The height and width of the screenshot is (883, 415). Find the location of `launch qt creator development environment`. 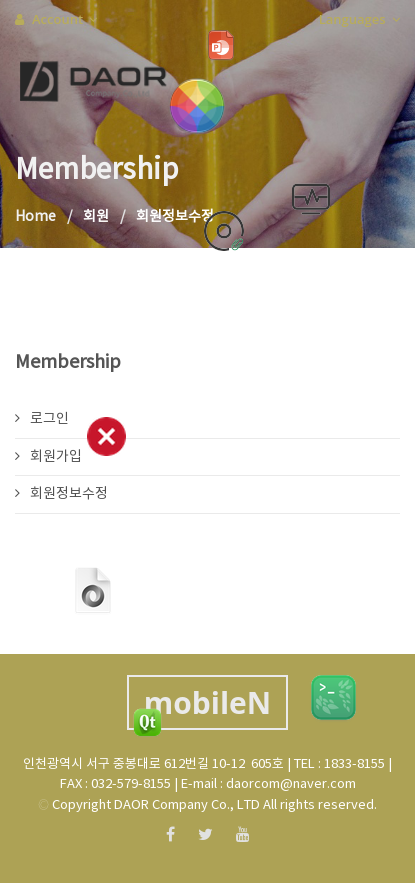

launch qt creator development environment is located at coordinates (147, 722).